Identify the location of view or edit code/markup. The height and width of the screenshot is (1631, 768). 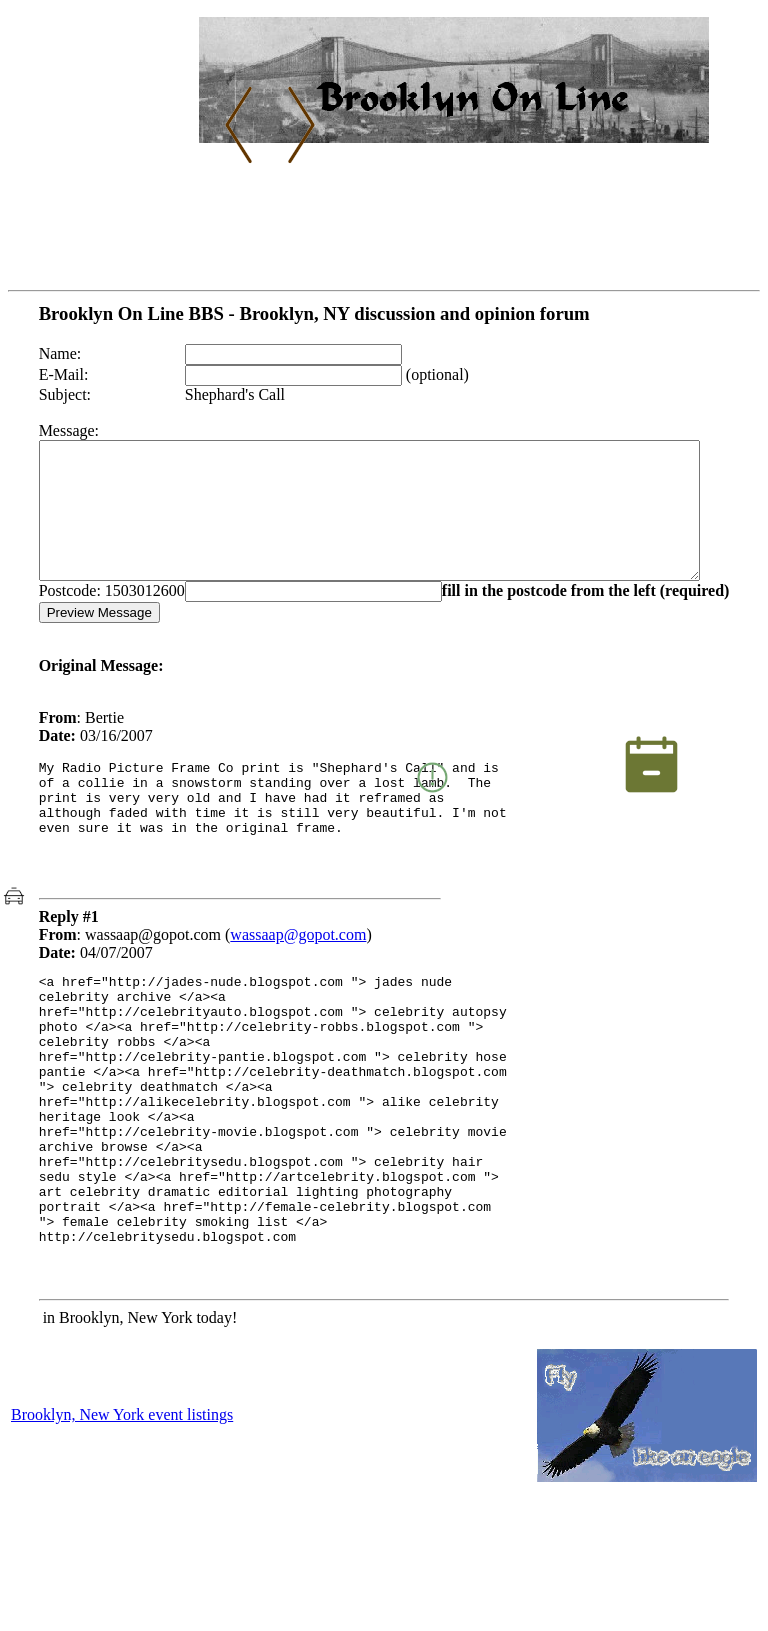
(270, 125).